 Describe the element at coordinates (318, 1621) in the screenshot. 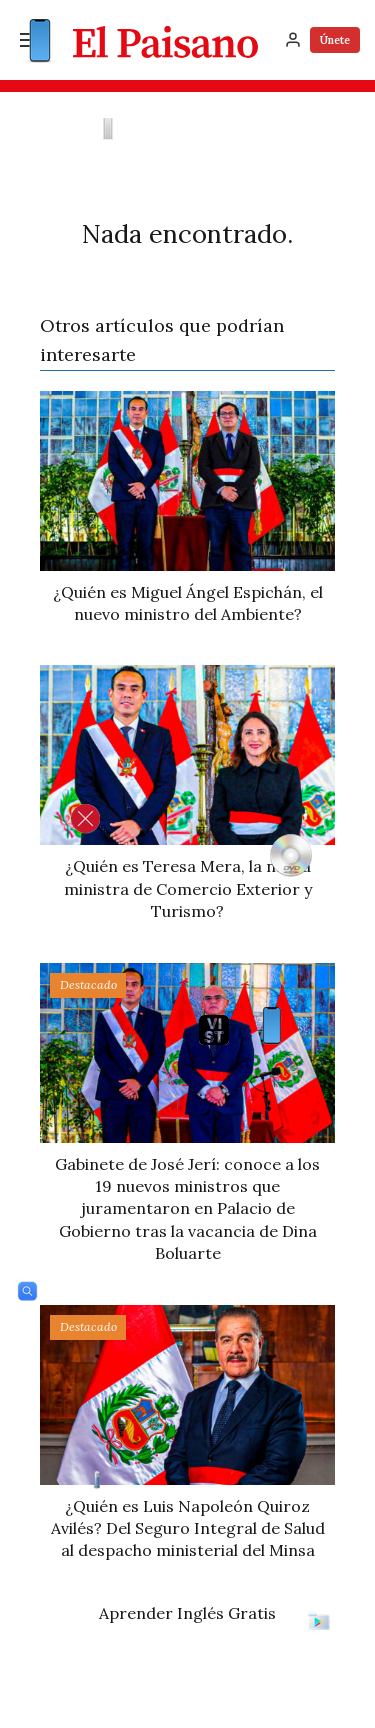

I see `open folder containing google play store downloads` at that location.